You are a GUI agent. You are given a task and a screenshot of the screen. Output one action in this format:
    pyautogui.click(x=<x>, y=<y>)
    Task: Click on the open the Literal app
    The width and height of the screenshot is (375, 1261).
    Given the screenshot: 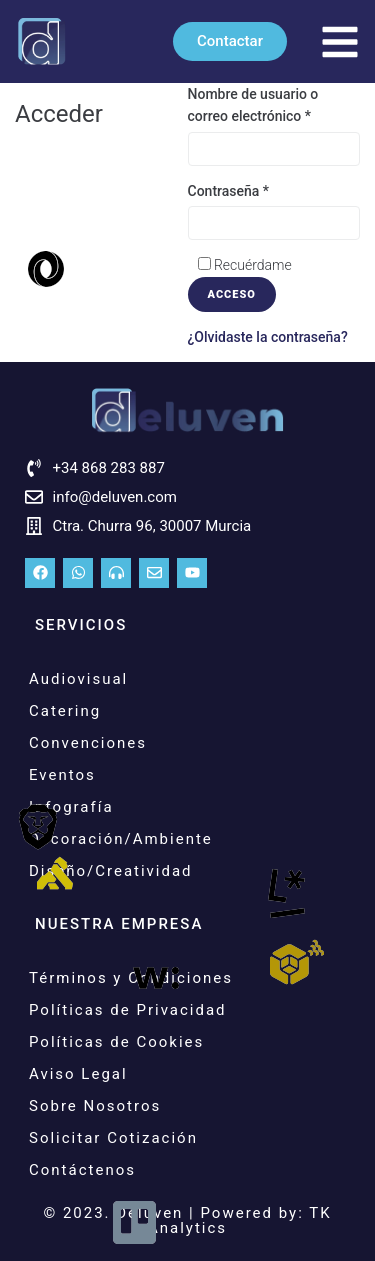 What is the action you would take?
    pyautogui.click(x=286, y=893)
    